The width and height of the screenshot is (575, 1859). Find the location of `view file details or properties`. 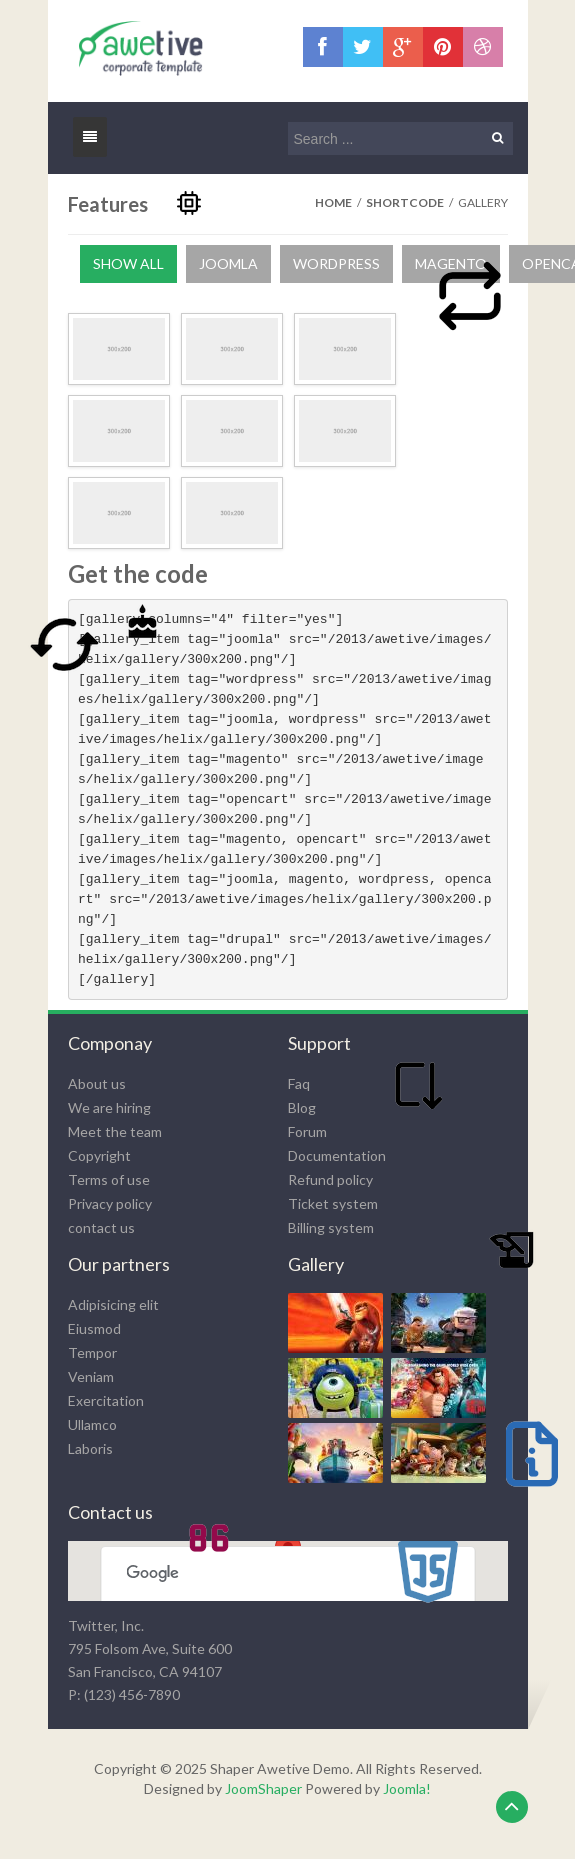

view file details or properties is located at coordinates (532, 1454).